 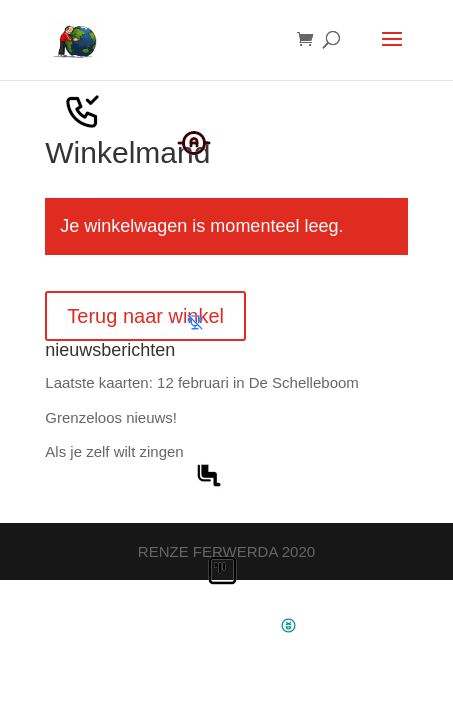 What do you see at coordinates (194, 143) in the screenshot?
I see `ammeter symbol for circuit diagrams` at bounding box center [194, 143].